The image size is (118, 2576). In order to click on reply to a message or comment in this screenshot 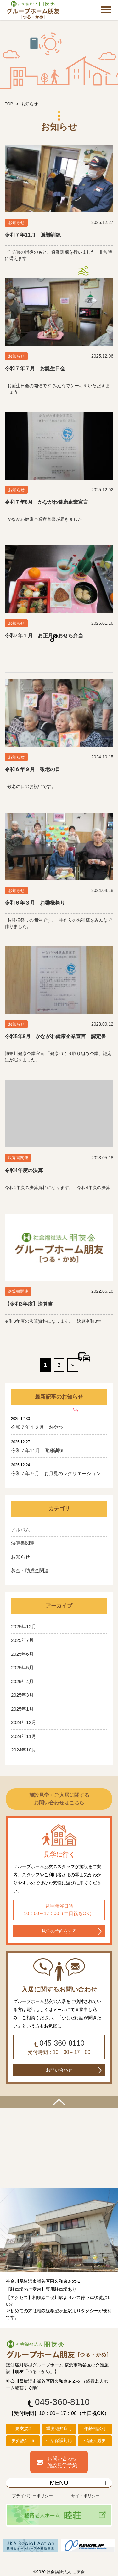, I will do `click(76, 1410)`.